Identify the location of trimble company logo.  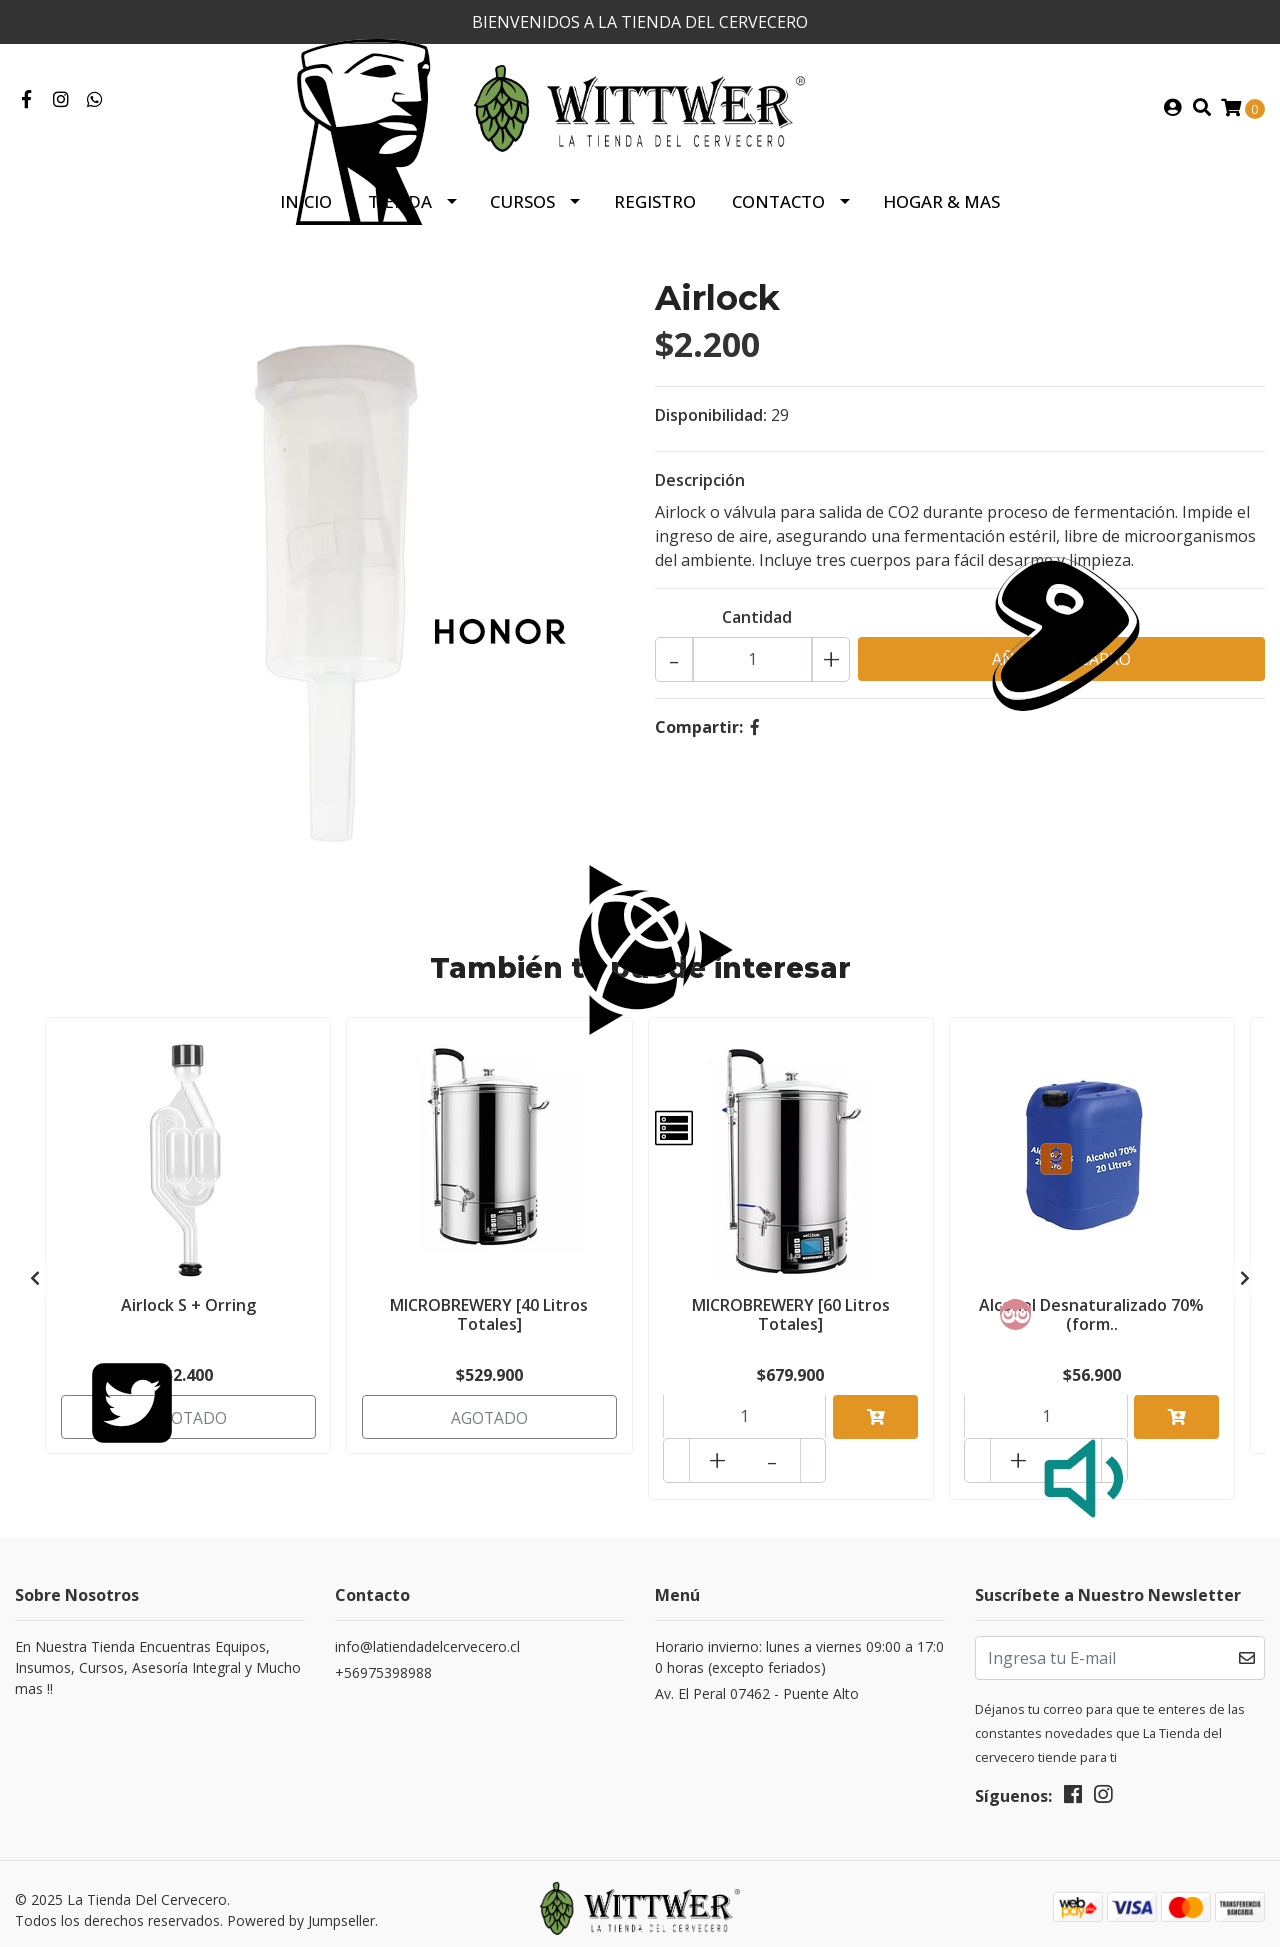
(656, 950).